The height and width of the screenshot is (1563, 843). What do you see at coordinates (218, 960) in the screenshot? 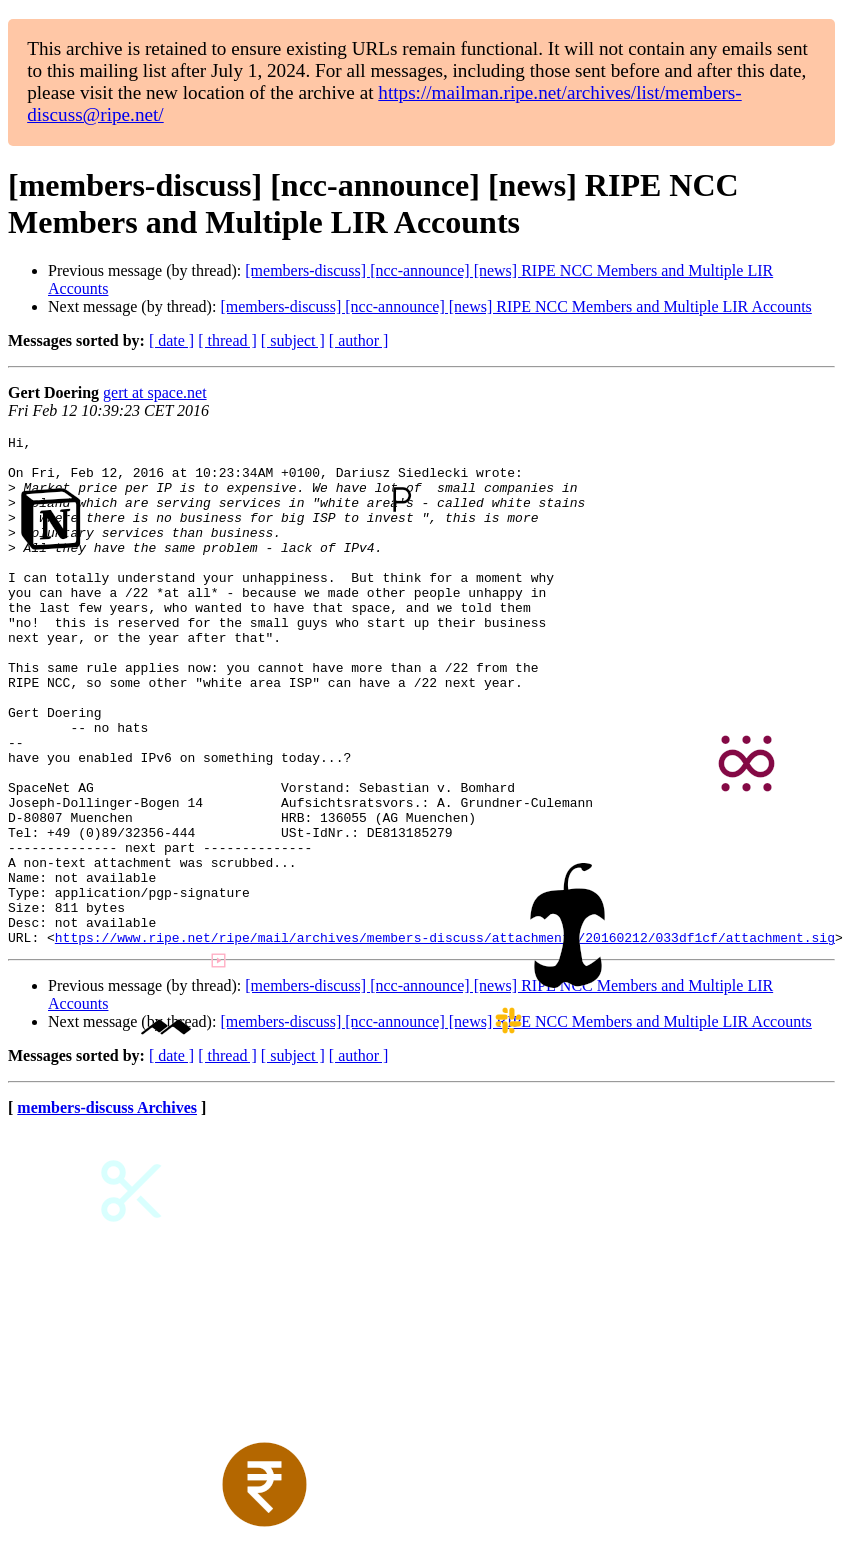
I see `play video content` at bounding box center [218, 960].